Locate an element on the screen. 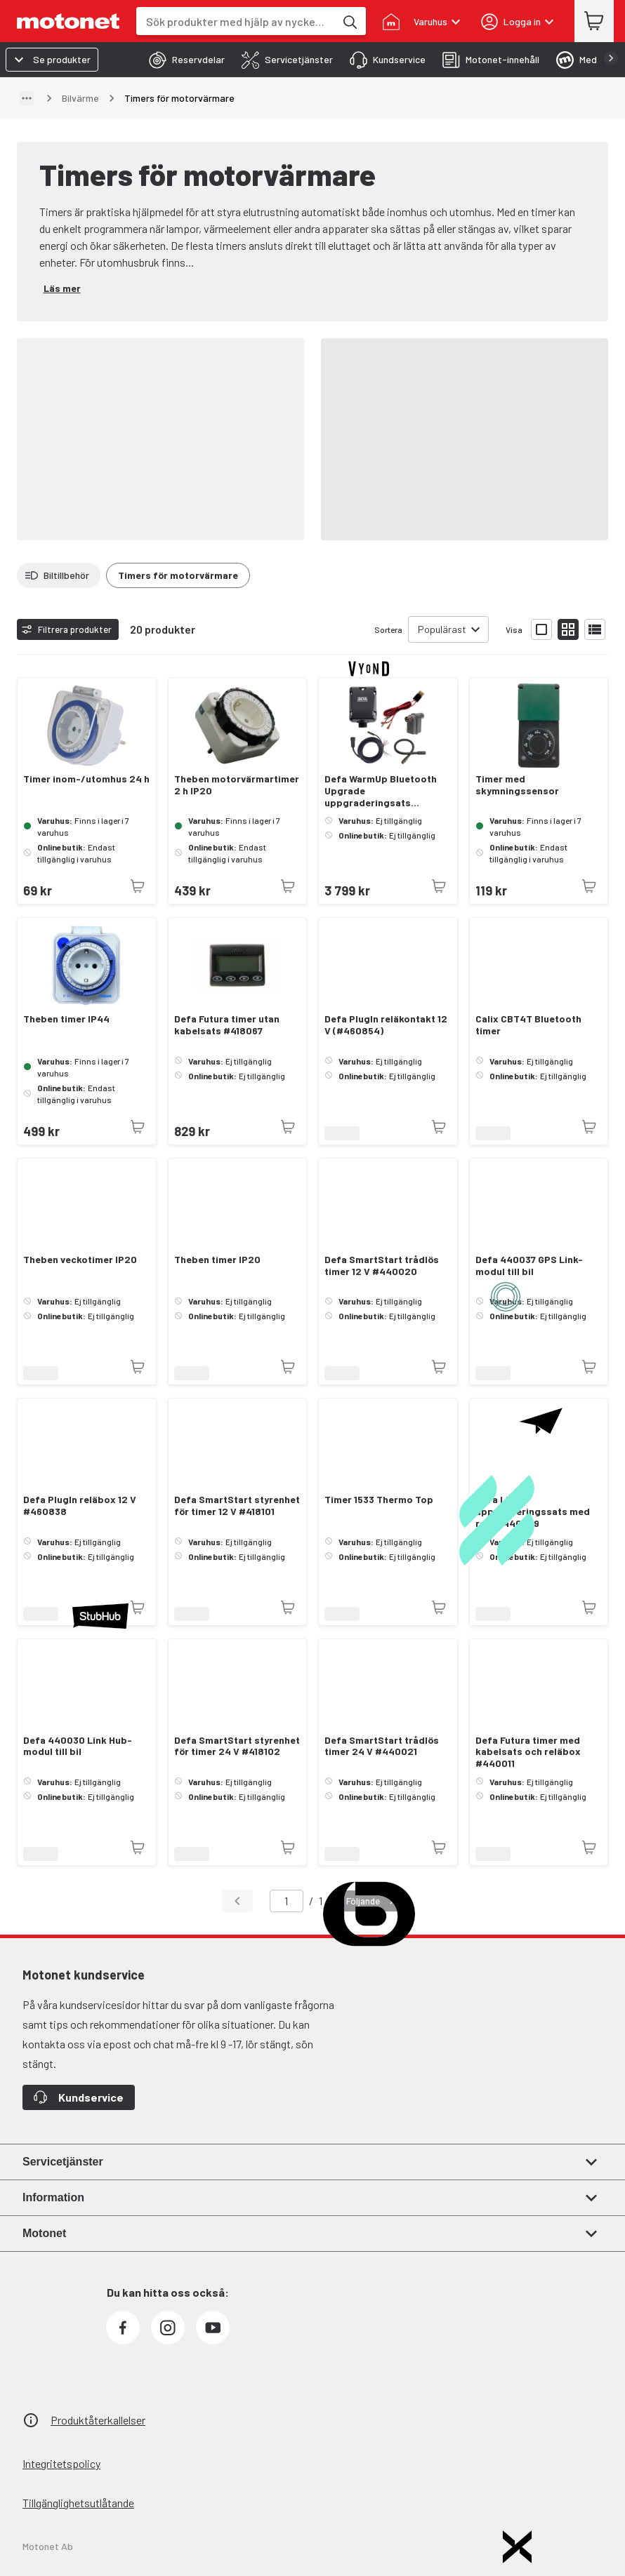  boulanger brand logo is located at coordinates (369, 1914).